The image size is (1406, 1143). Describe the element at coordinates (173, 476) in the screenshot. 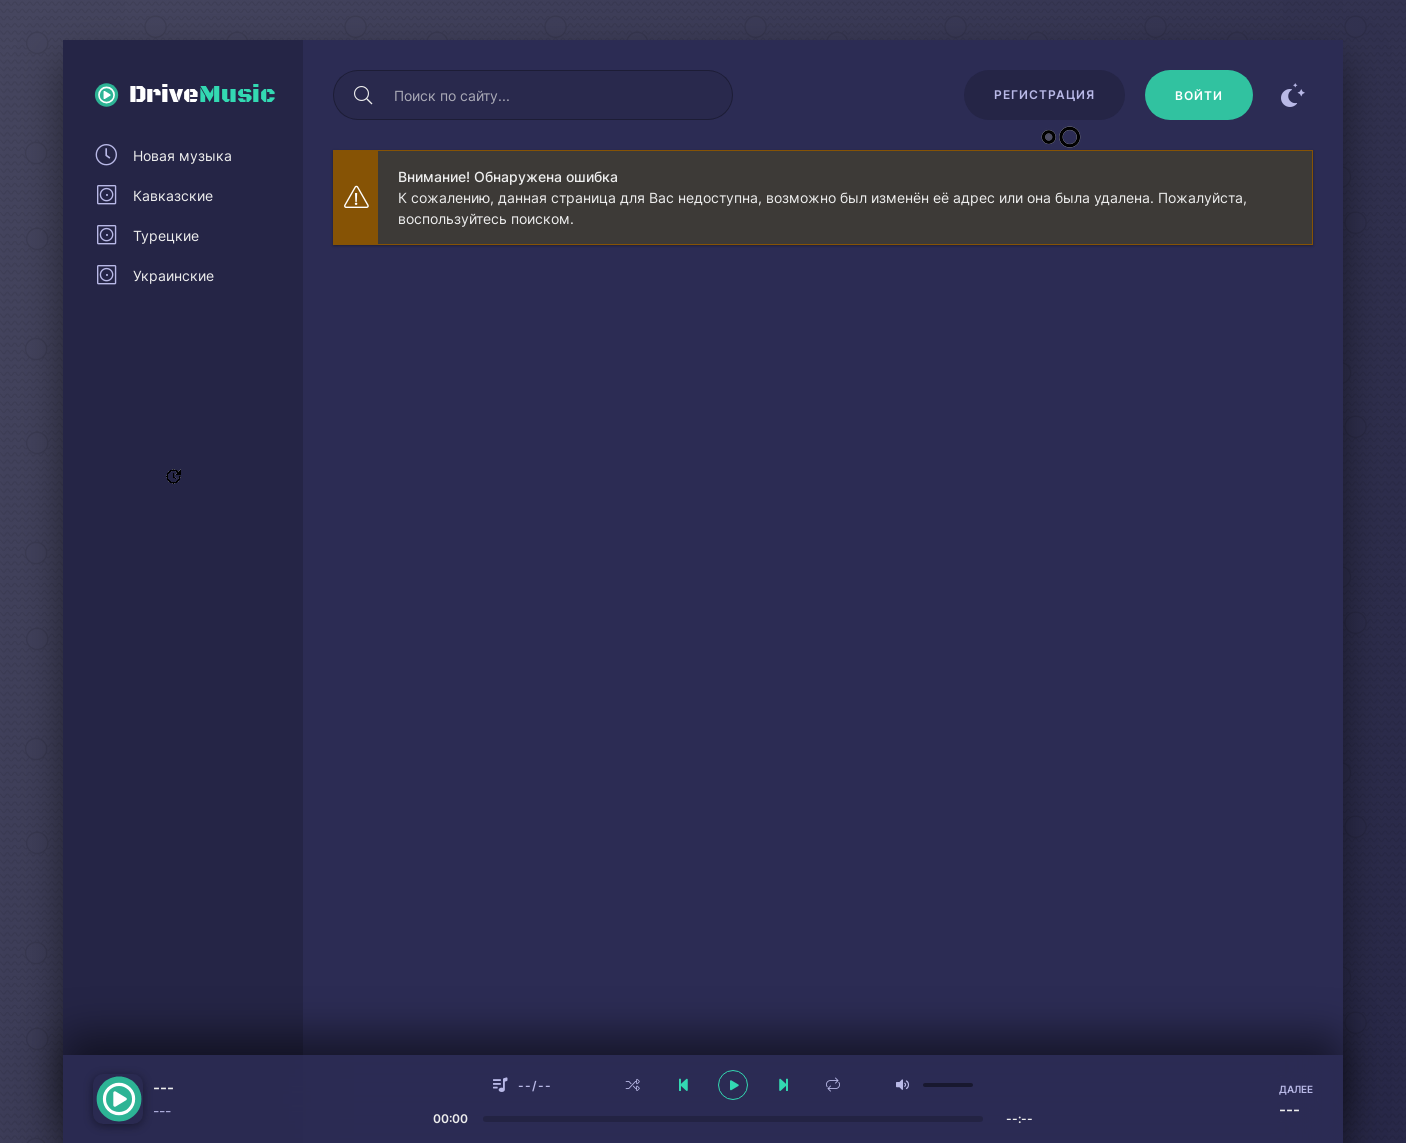

I see `check for updates` at that location.